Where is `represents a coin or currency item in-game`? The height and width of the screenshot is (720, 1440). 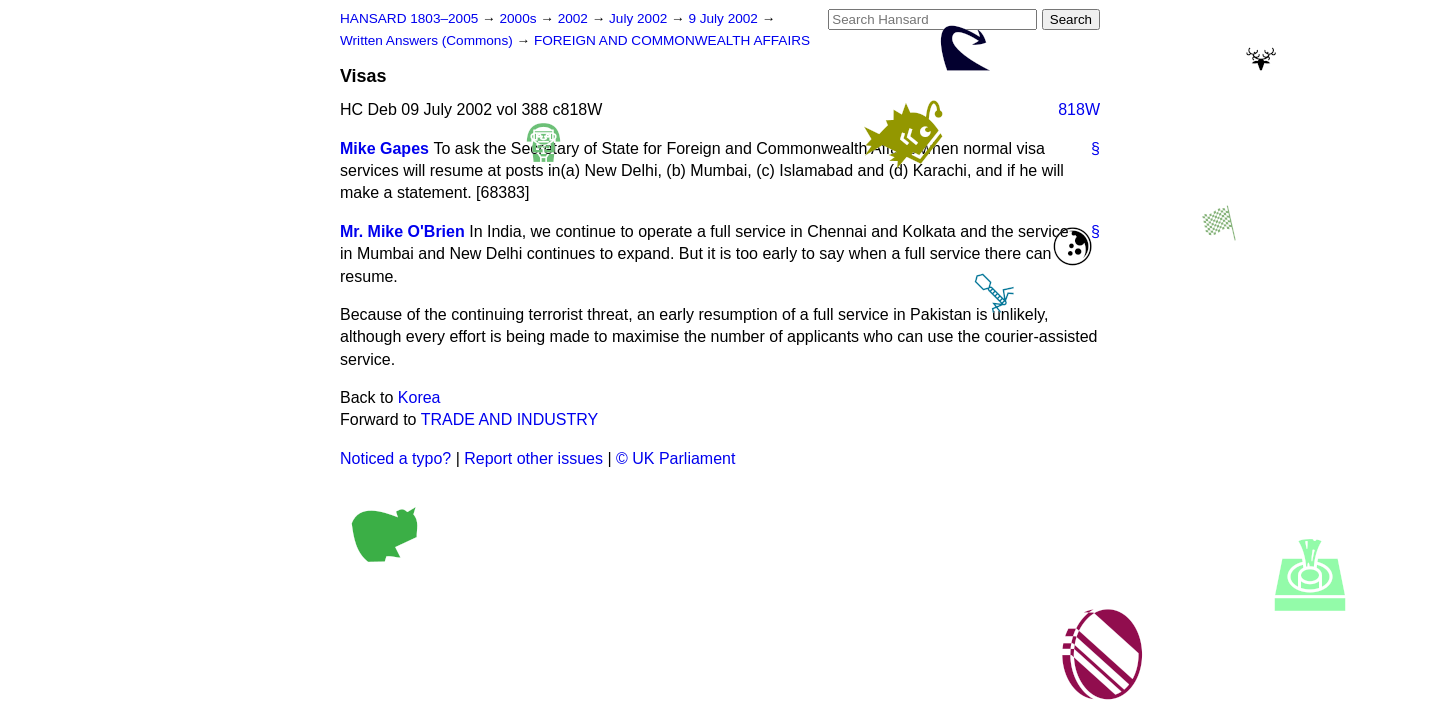 represents a coin or currency item in-game is located at coordinates (1103, 654).